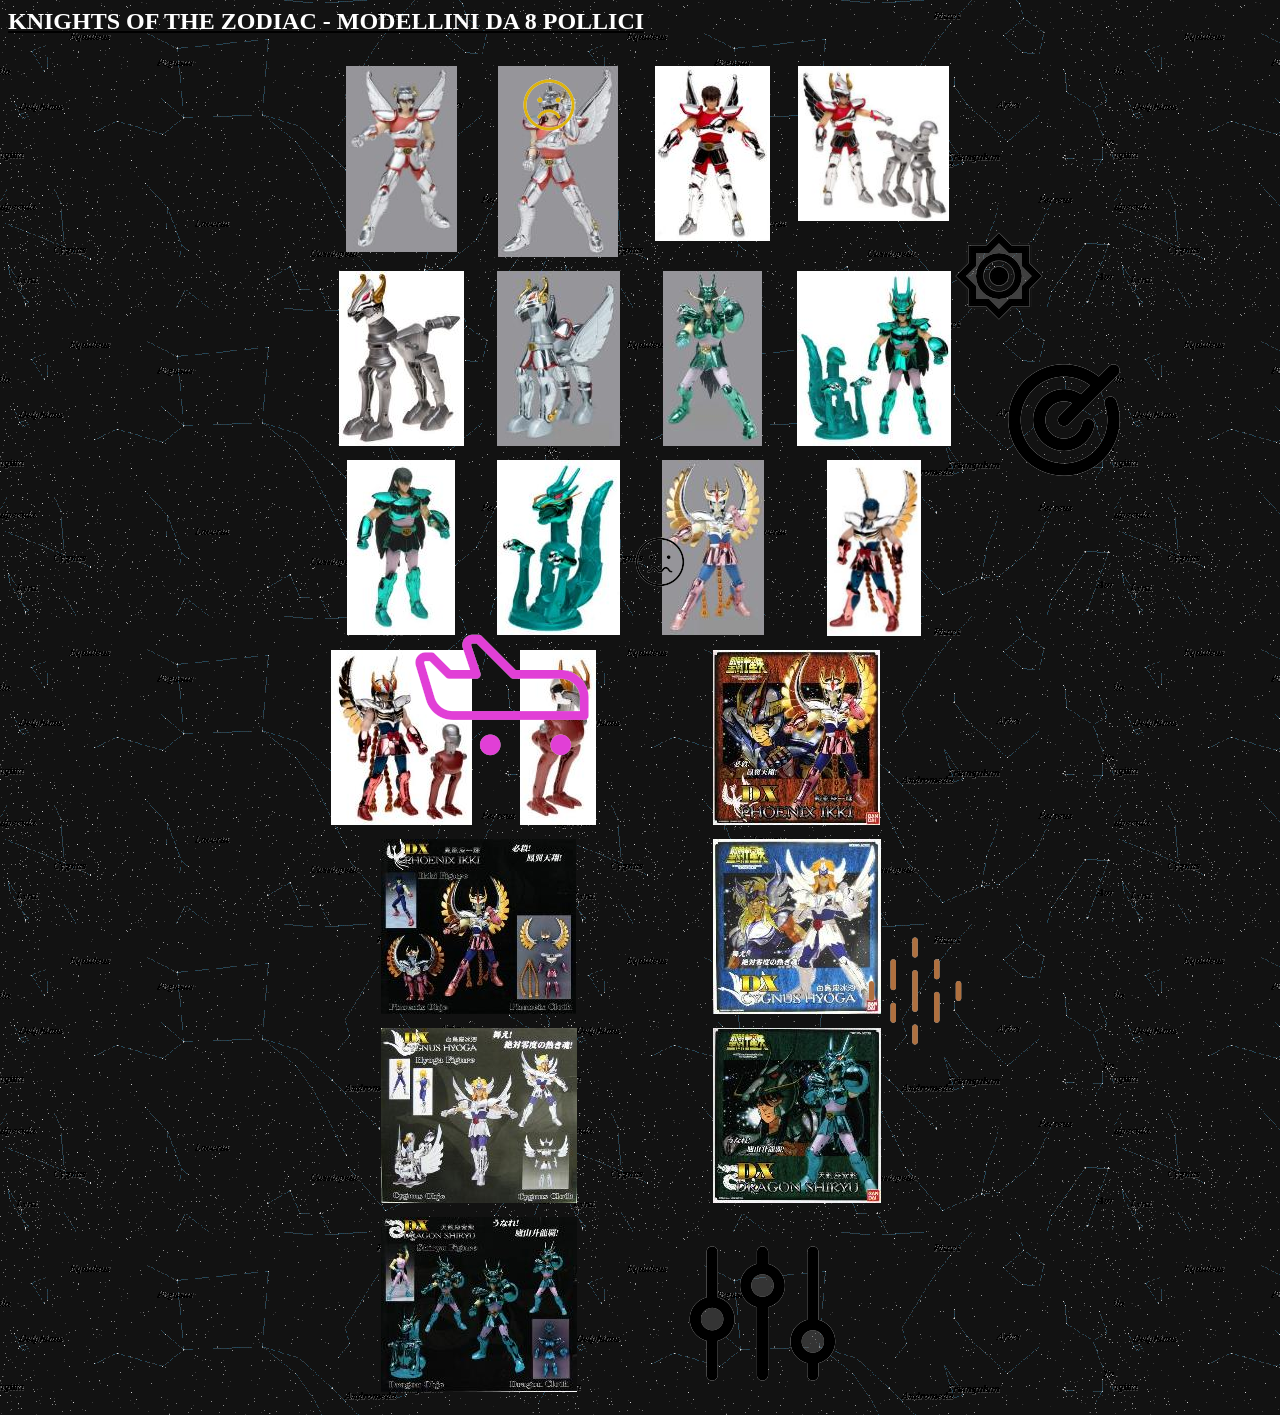 The width and height of the screenshot is (1280, 1415). What do you see at coordinates (660, 562) in the screenshot?
I see `indicates an error or something went wrong` at bounding box center [660, 562].